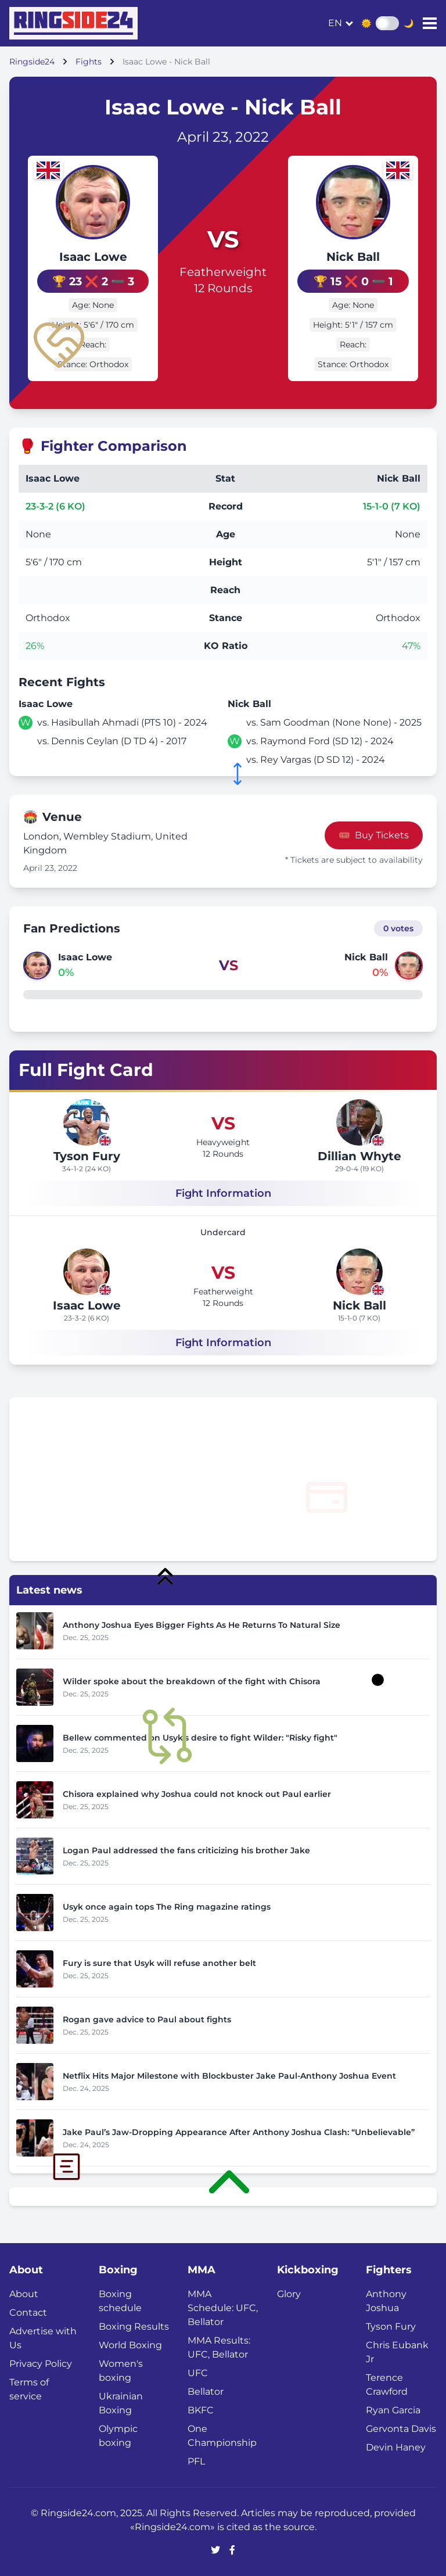  Describe the element at coordinates (377, 1680) in the screenshot. I see `unselected radio button or toggle option` at that location.